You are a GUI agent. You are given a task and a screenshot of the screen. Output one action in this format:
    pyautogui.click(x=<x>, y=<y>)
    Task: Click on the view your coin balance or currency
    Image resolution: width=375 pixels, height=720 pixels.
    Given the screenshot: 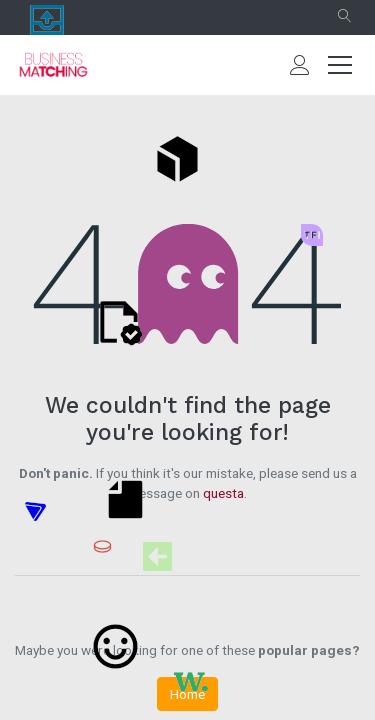 What is the action you would take?
    pyautogui.click(x=102, y=546)
    